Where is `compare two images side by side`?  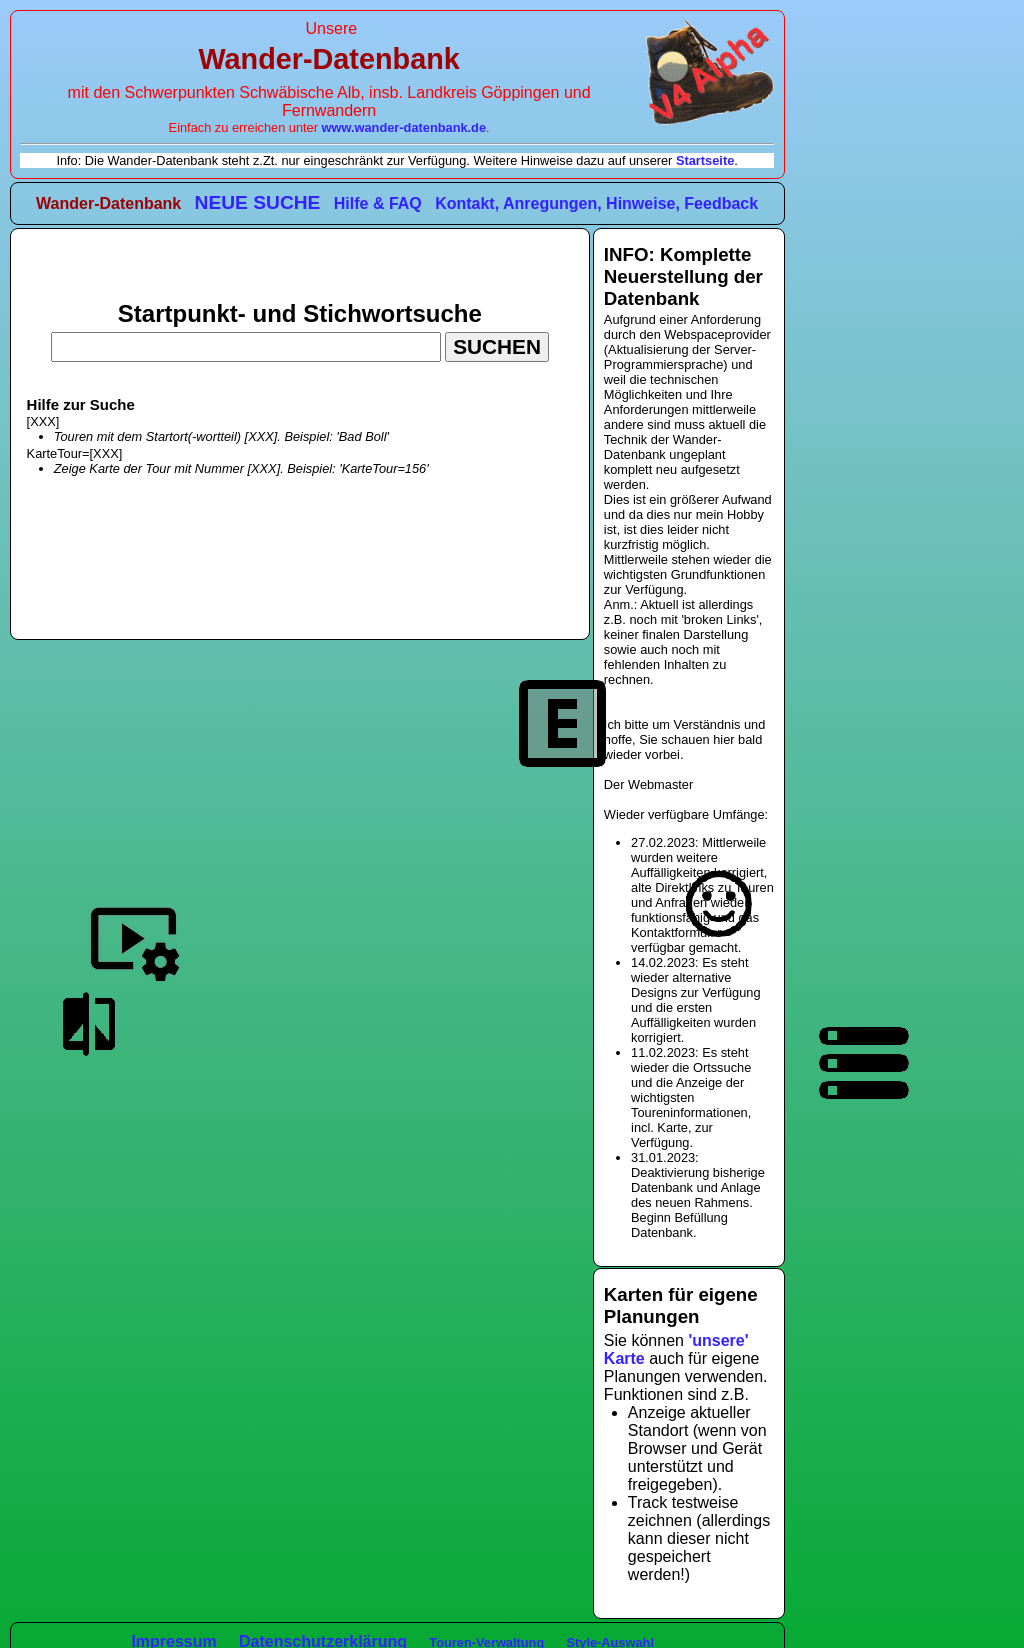 compare two images side by side is located at coordinates (89, 1024).